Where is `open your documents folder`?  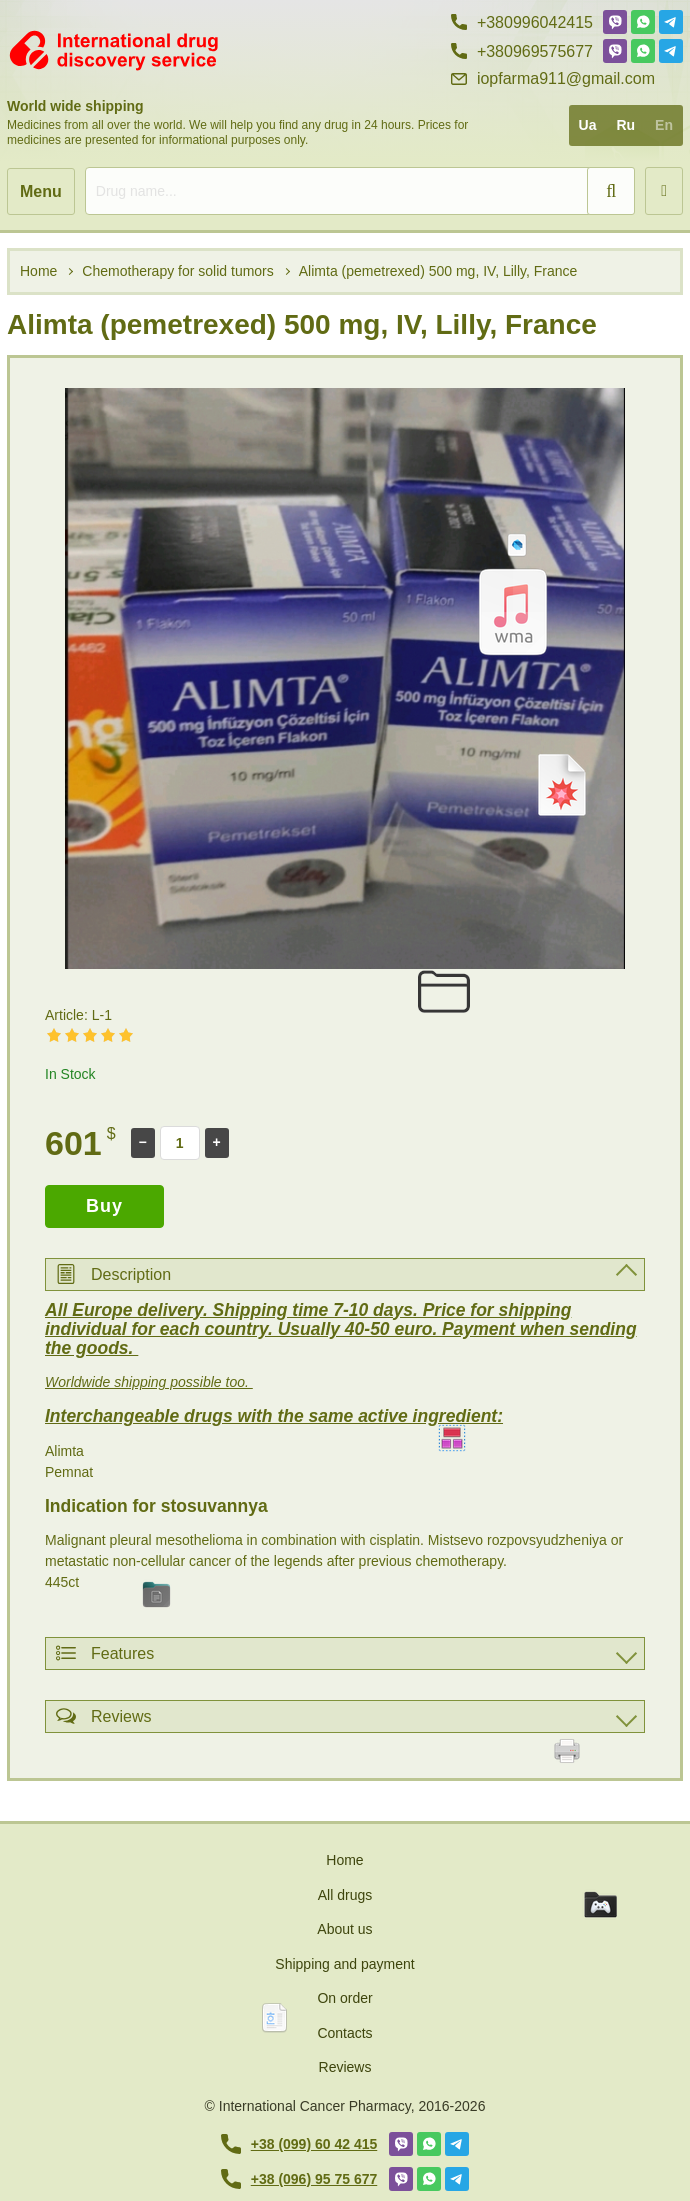 open your documents folder is located at coordinates (156, 1594).